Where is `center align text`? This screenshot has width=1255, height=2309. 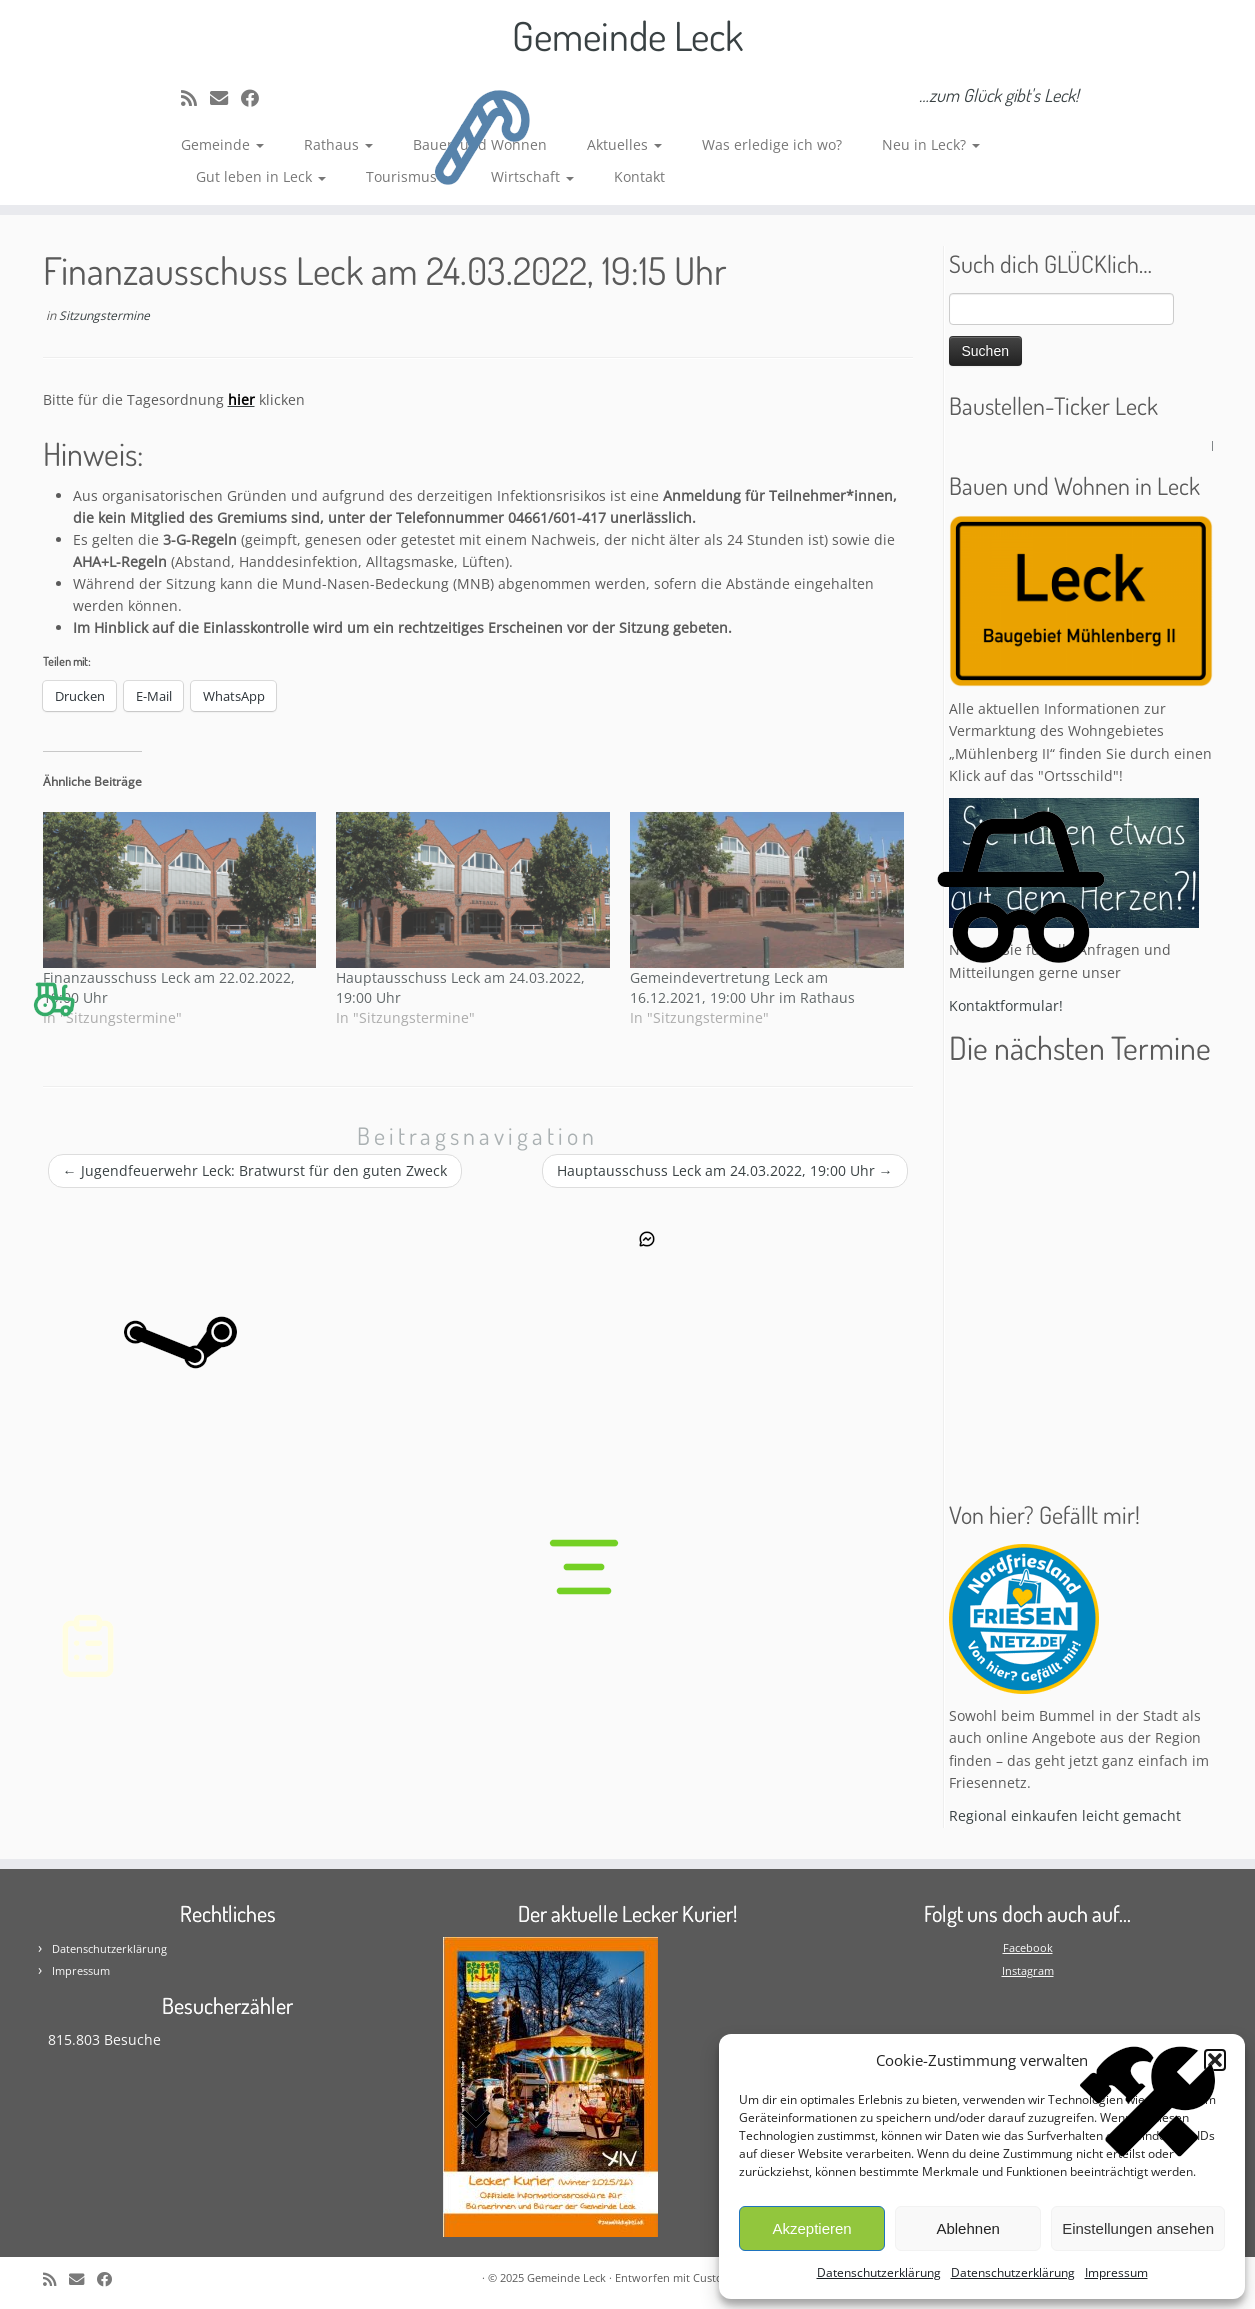
center align text is located at coordinates (584, 1567).